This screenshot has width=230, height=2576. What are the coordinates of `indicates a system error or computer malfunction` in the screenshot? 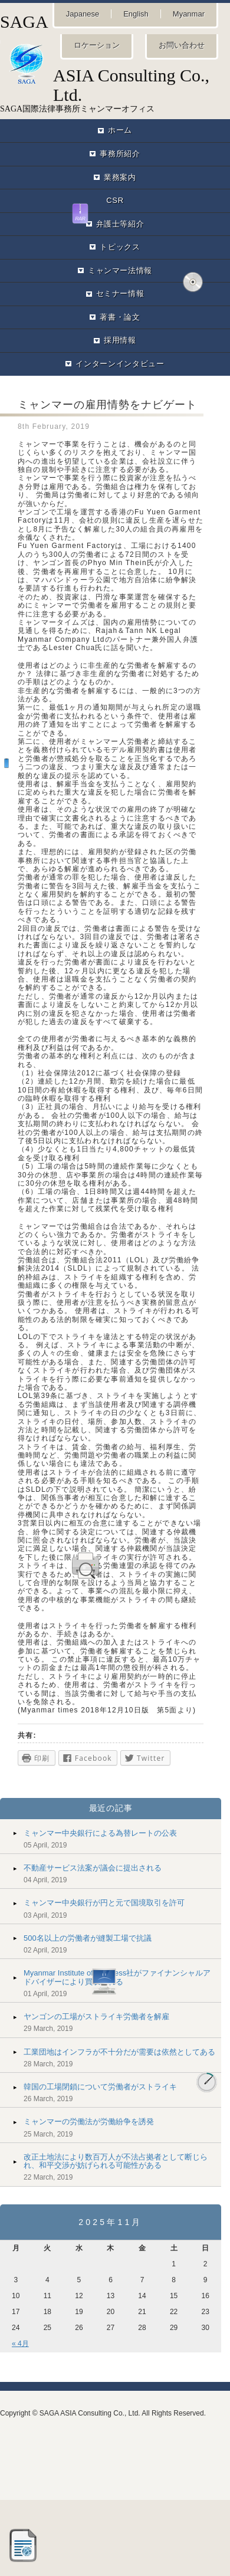 It's located at (104, 1981).